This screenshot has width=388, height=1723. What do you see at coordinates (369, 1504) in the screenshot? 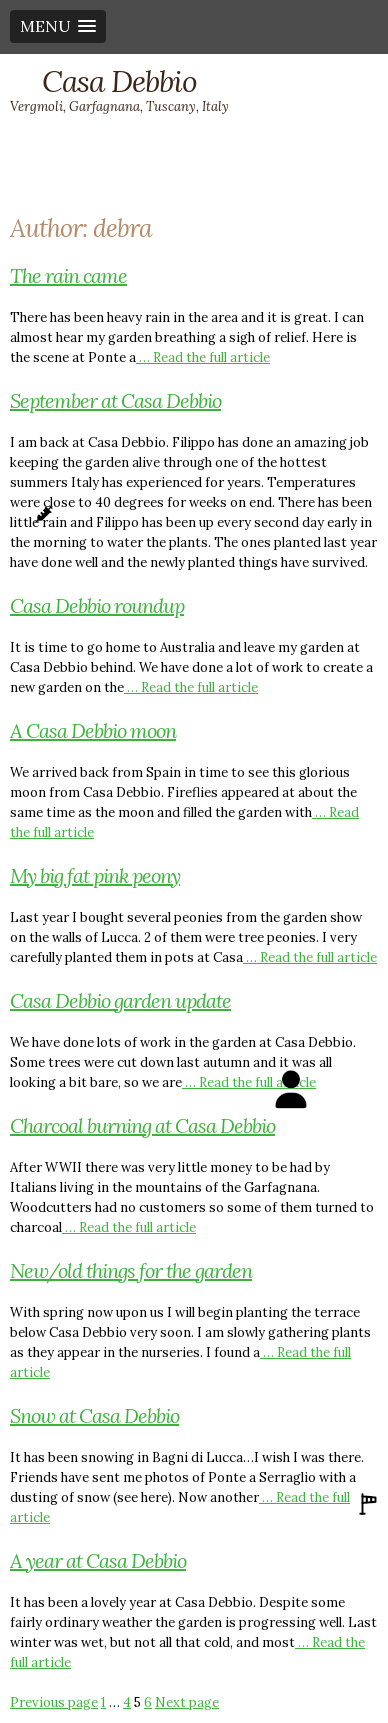
I see `view current wind conditions` at bounding box center [369, 1504].